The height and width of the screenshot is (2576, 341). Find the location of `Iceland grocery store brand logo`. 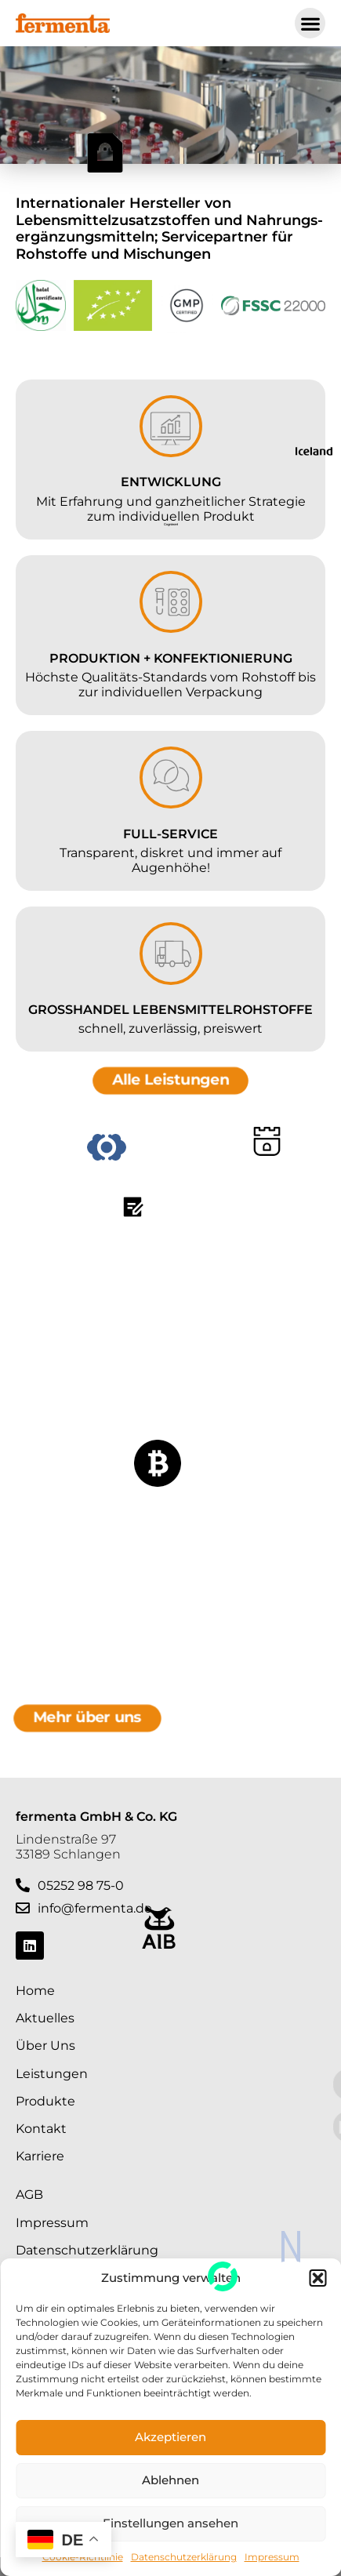

Iceland grocery store brand logo is located at coordinates (314, 451).